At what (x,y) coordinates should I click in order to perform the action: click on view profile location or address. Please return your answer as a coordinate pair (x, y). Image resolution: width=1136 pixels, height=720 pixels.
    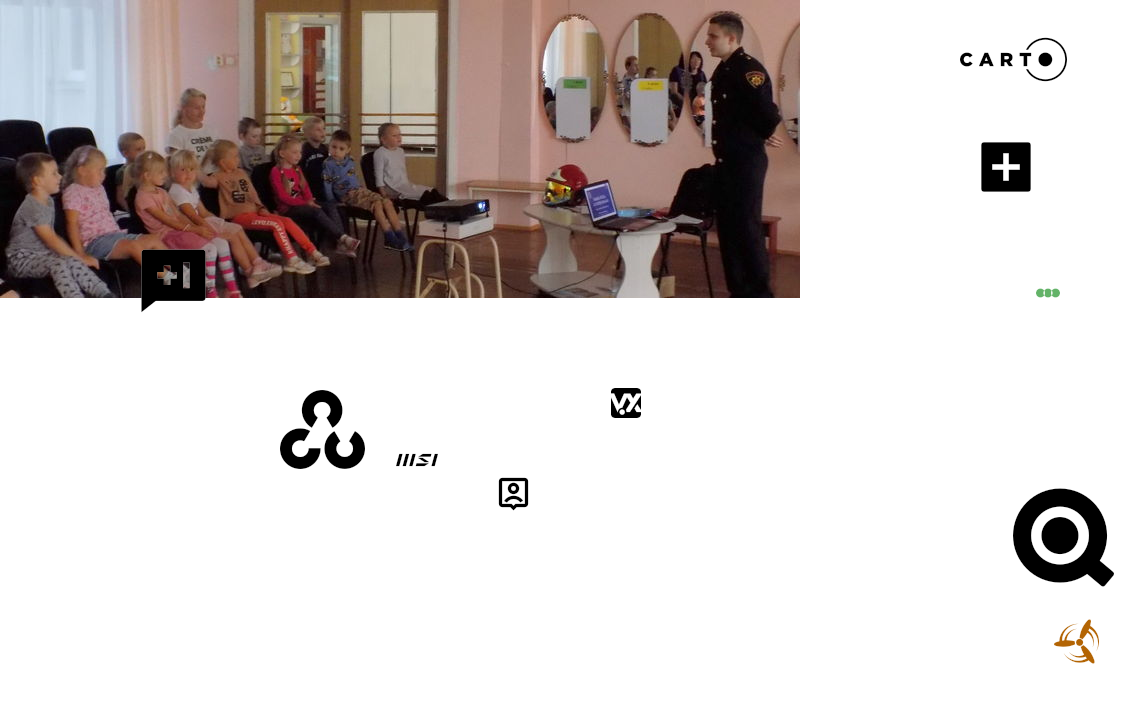
    Looking at the image, I should click on (513, 492).